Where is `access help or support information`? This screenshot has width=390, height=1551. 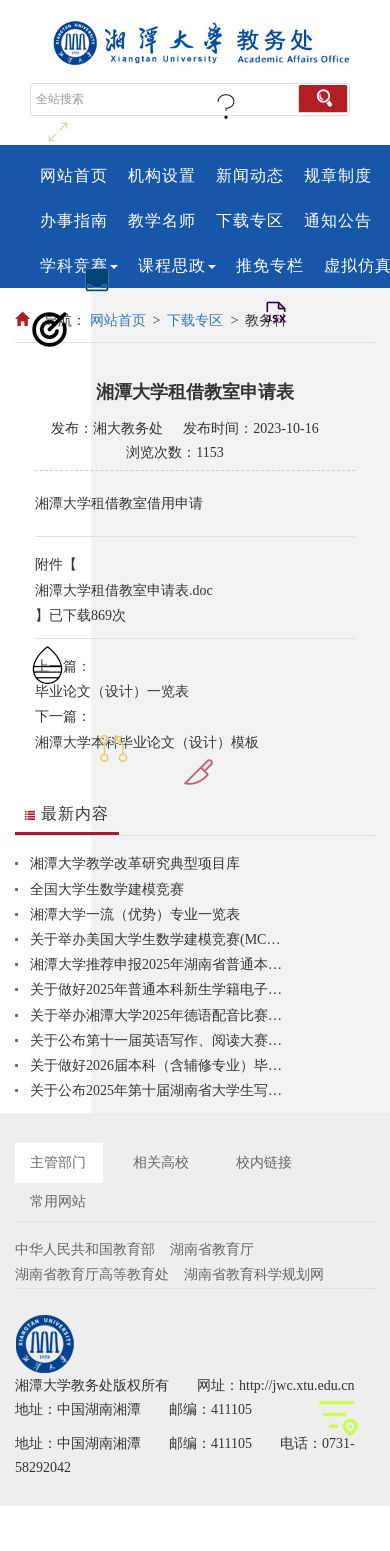 access help or support information is located at coordinates (226, 106).